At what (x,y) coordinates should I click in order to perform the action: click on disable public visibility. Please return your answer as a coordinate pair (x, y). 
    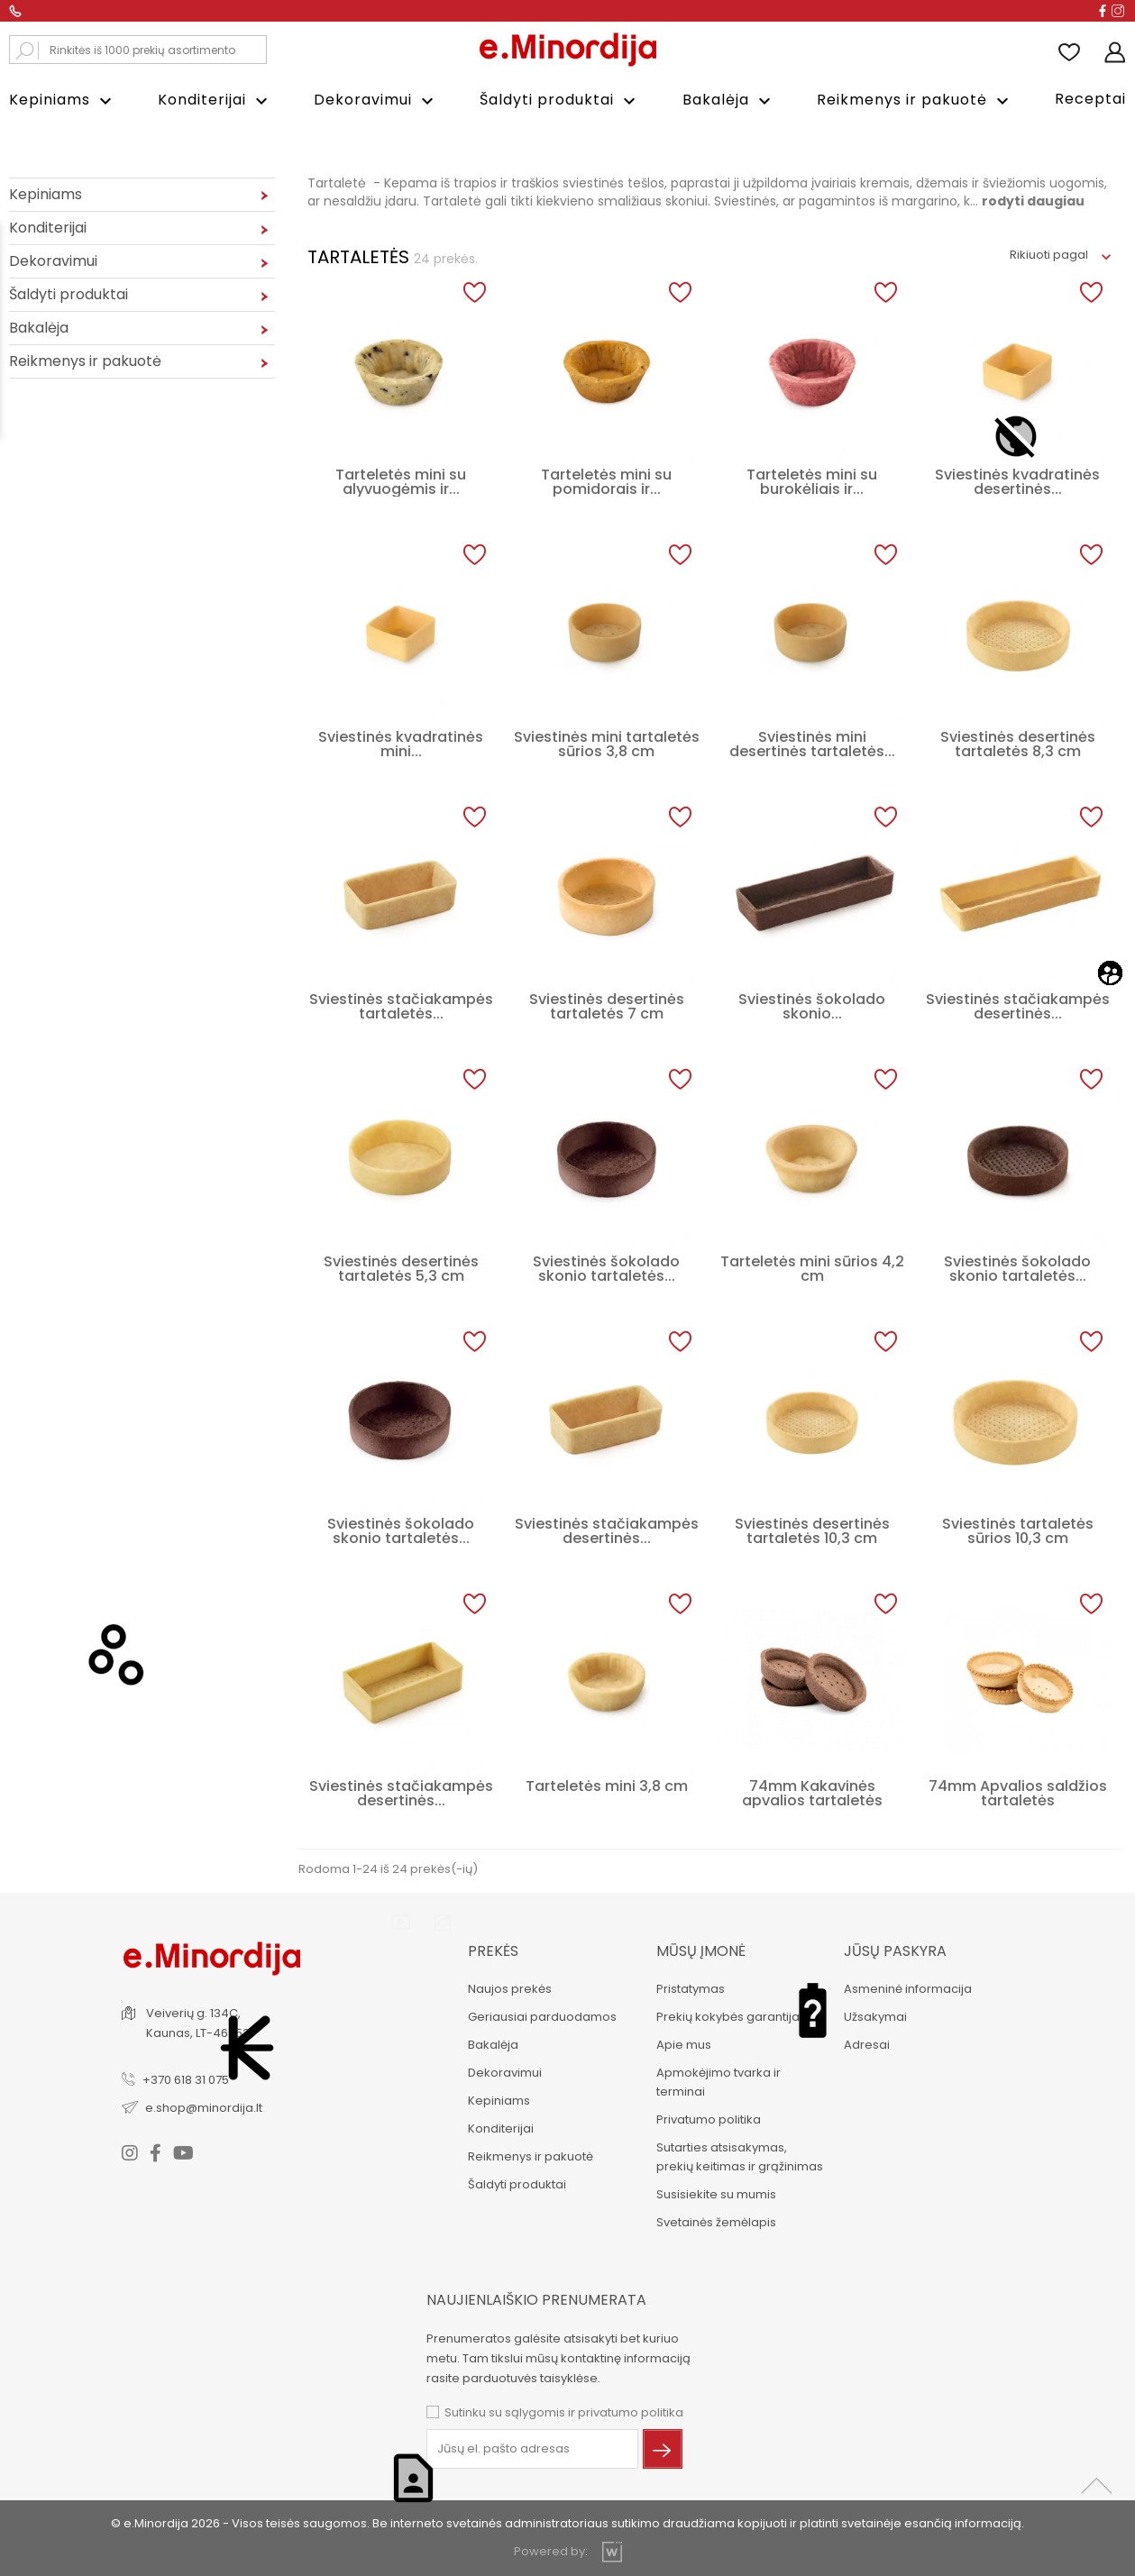
    Looking at the image, I should click on (1016, 436).